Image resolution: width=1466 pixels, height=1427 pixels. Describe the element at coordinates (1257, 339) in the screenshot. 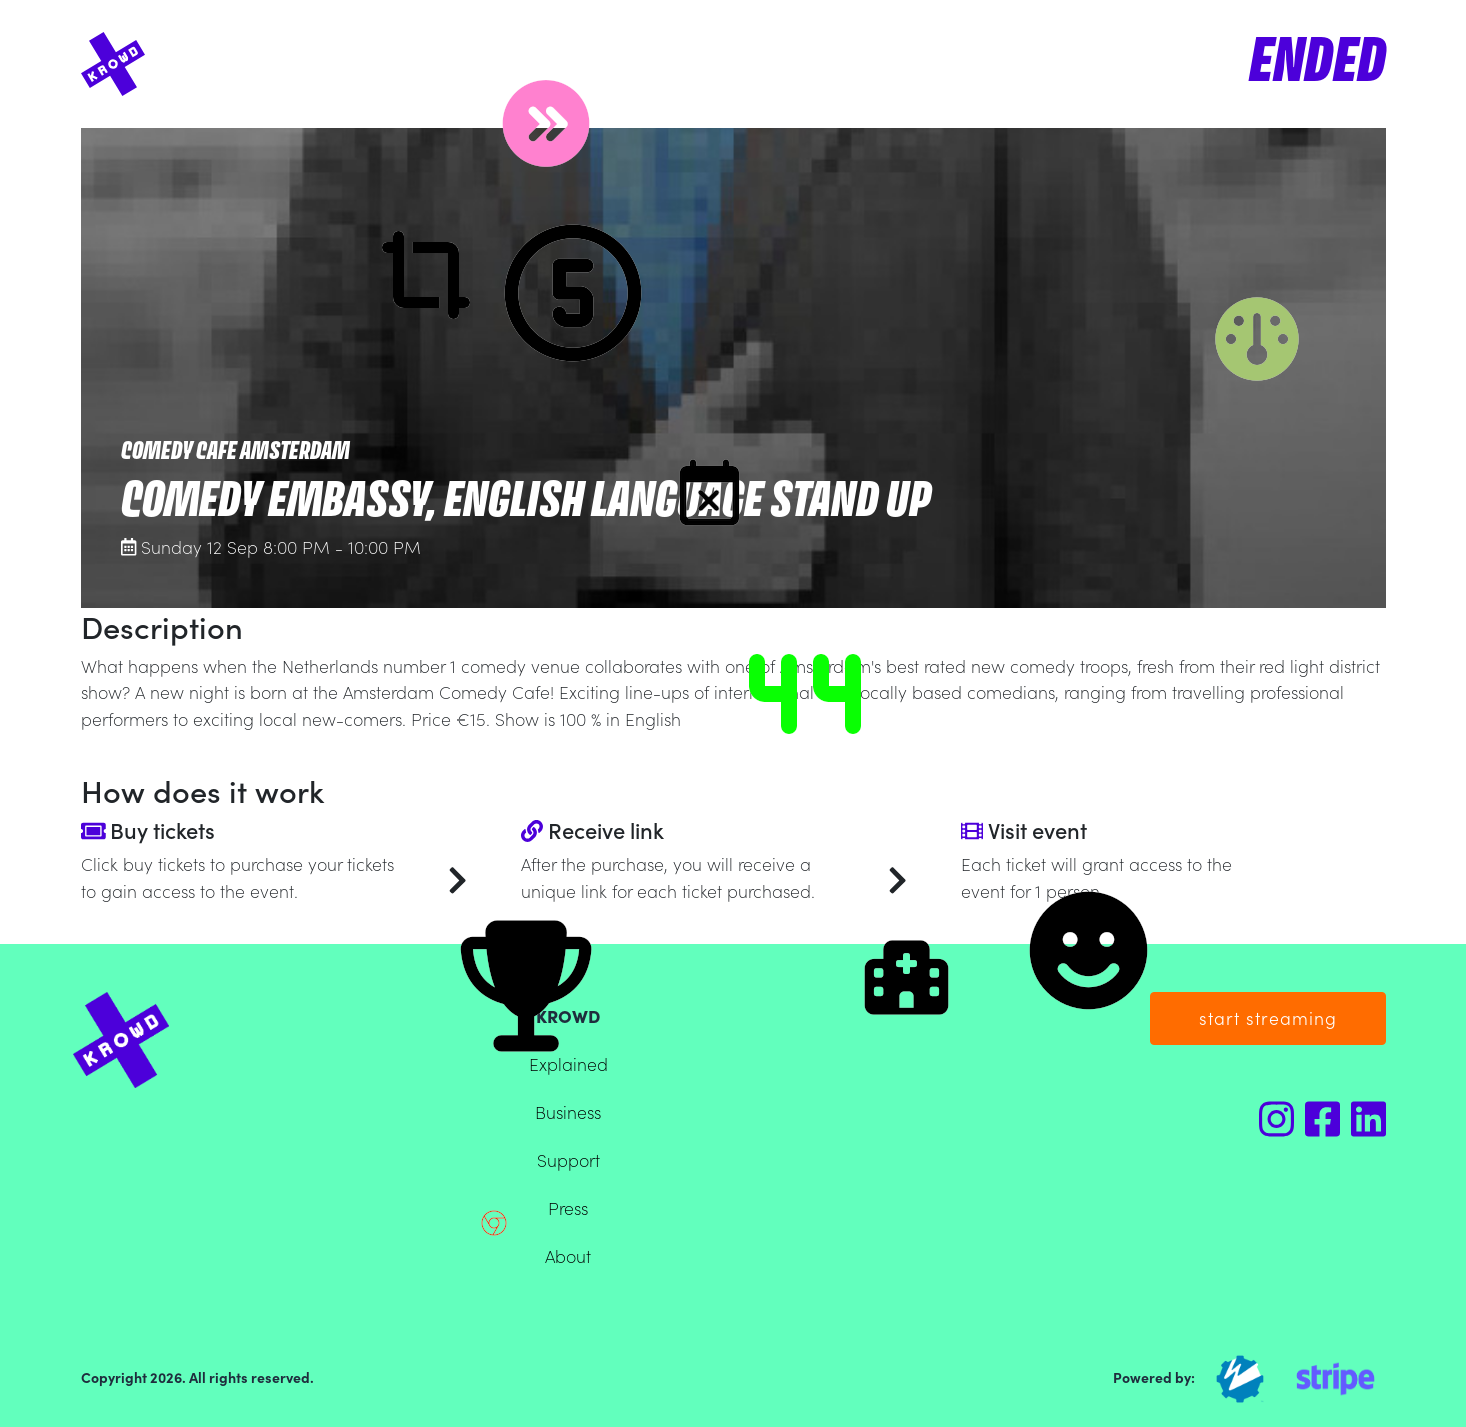

I see `view dashboard or control panel` at that location.